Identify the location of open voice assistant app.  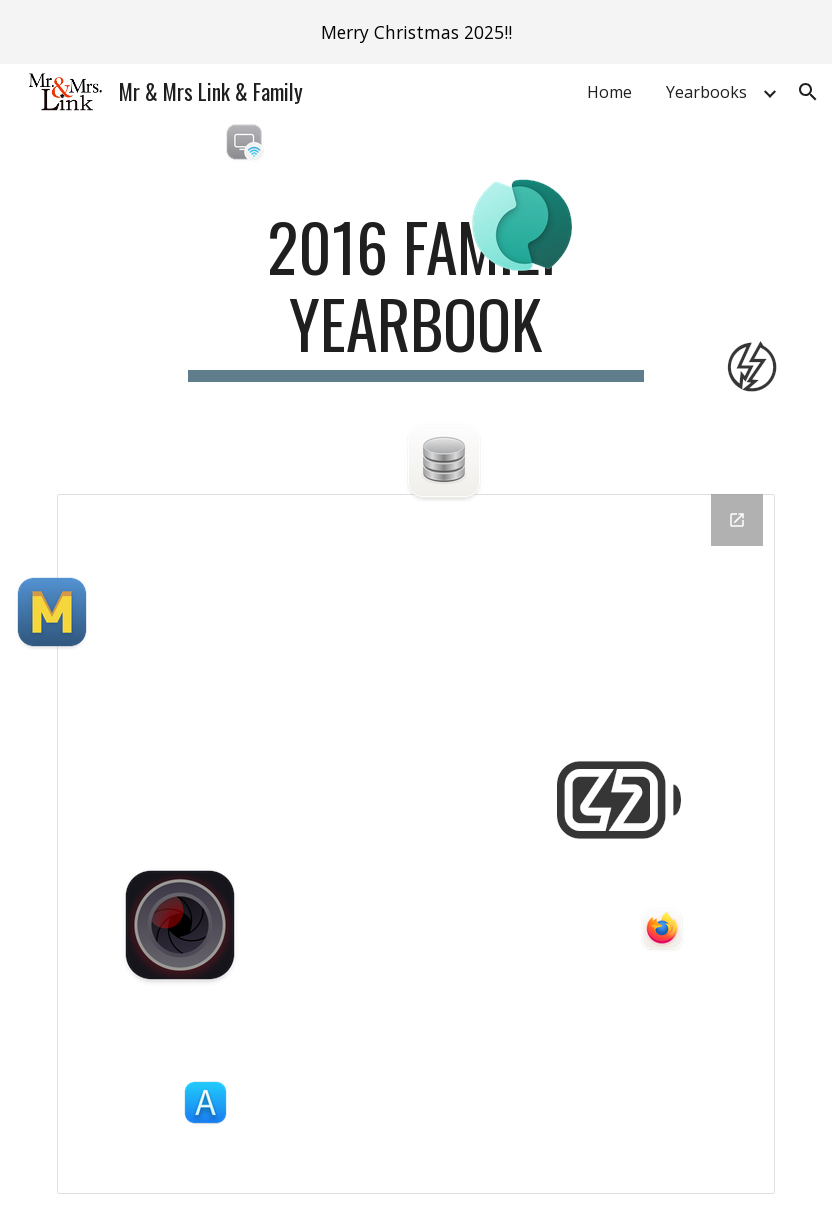
(522, 225).